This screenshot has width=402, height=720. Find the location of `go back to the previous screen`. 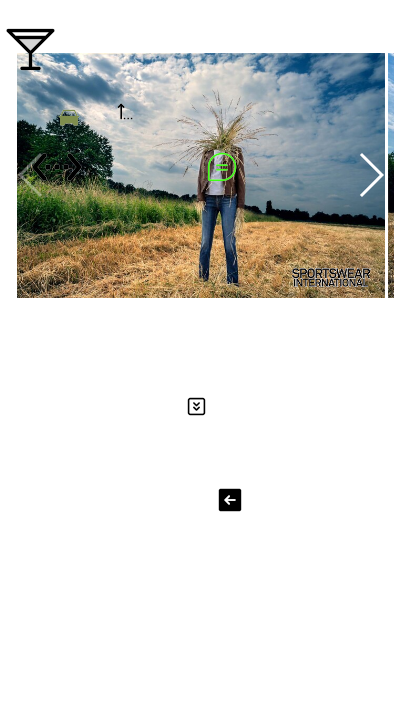

go back to the previous screen is located at coordinates (230, 500).